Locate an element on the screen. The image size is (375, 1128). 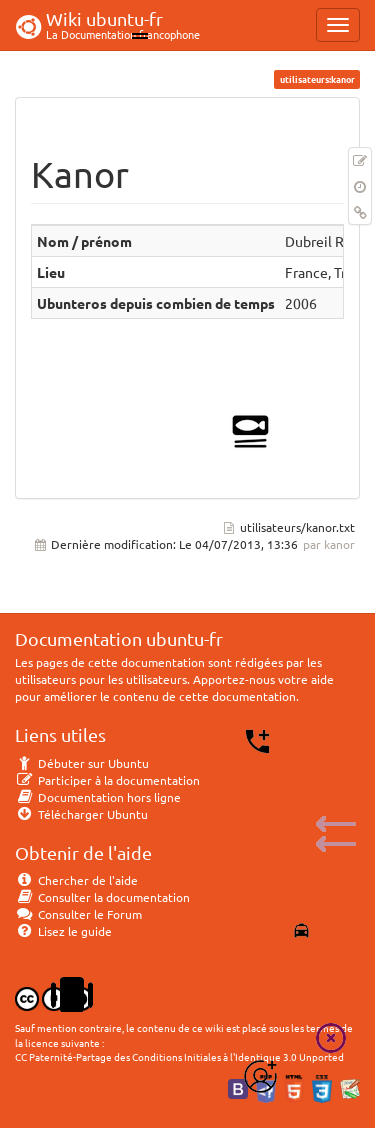
drag to reorder items in a list is located at coordinates (140, 36).